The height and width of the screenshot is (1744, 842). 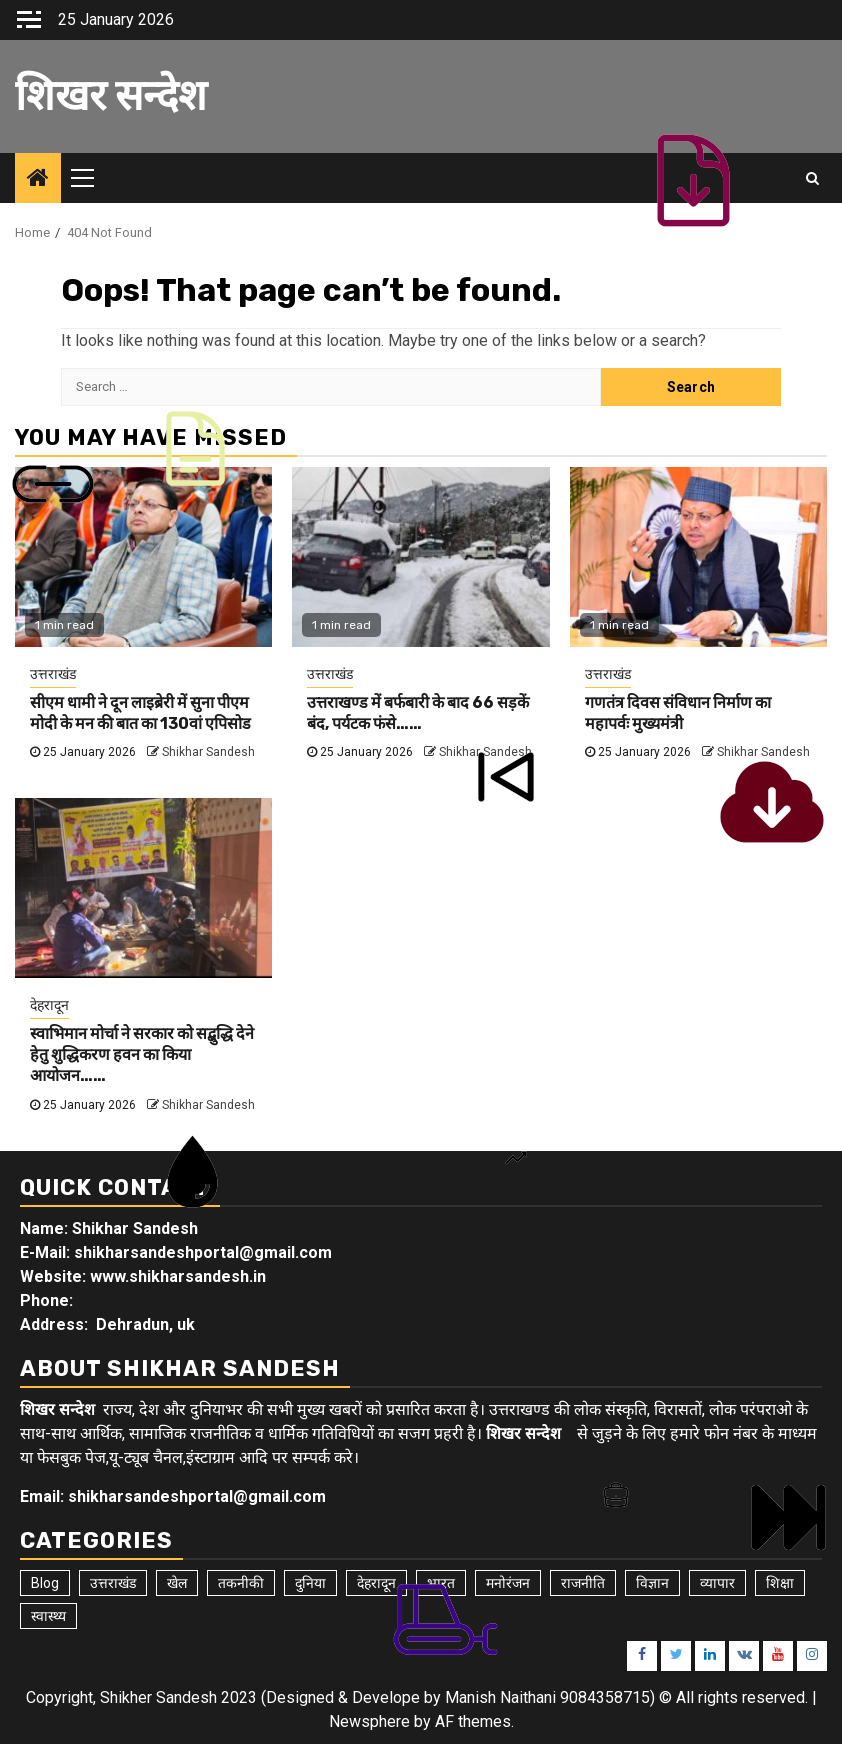 I want to click on construction or building in progress, so click(x=445, y=1619).